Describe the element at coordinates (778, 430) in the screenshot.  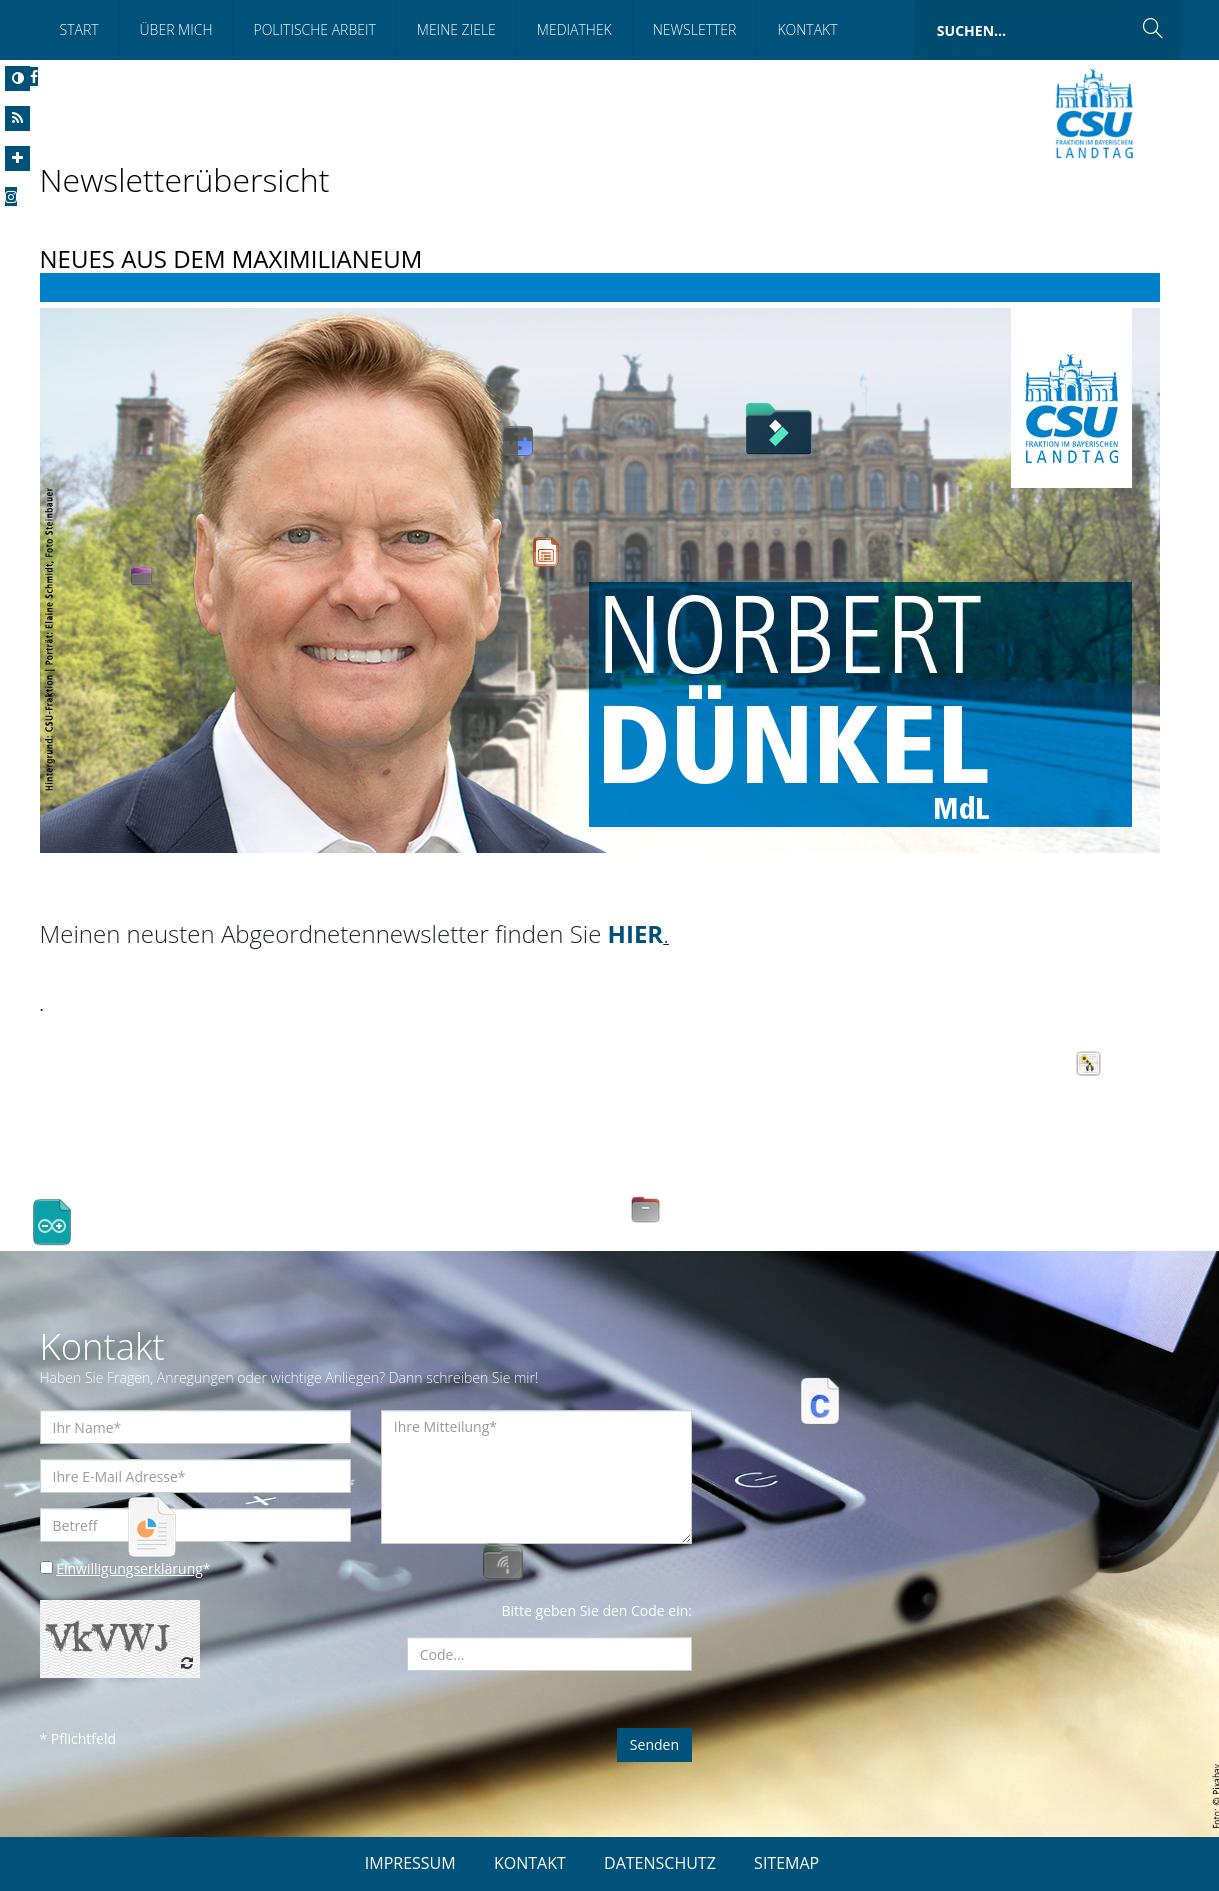
I see `open wondershare filmora project files` at that location.